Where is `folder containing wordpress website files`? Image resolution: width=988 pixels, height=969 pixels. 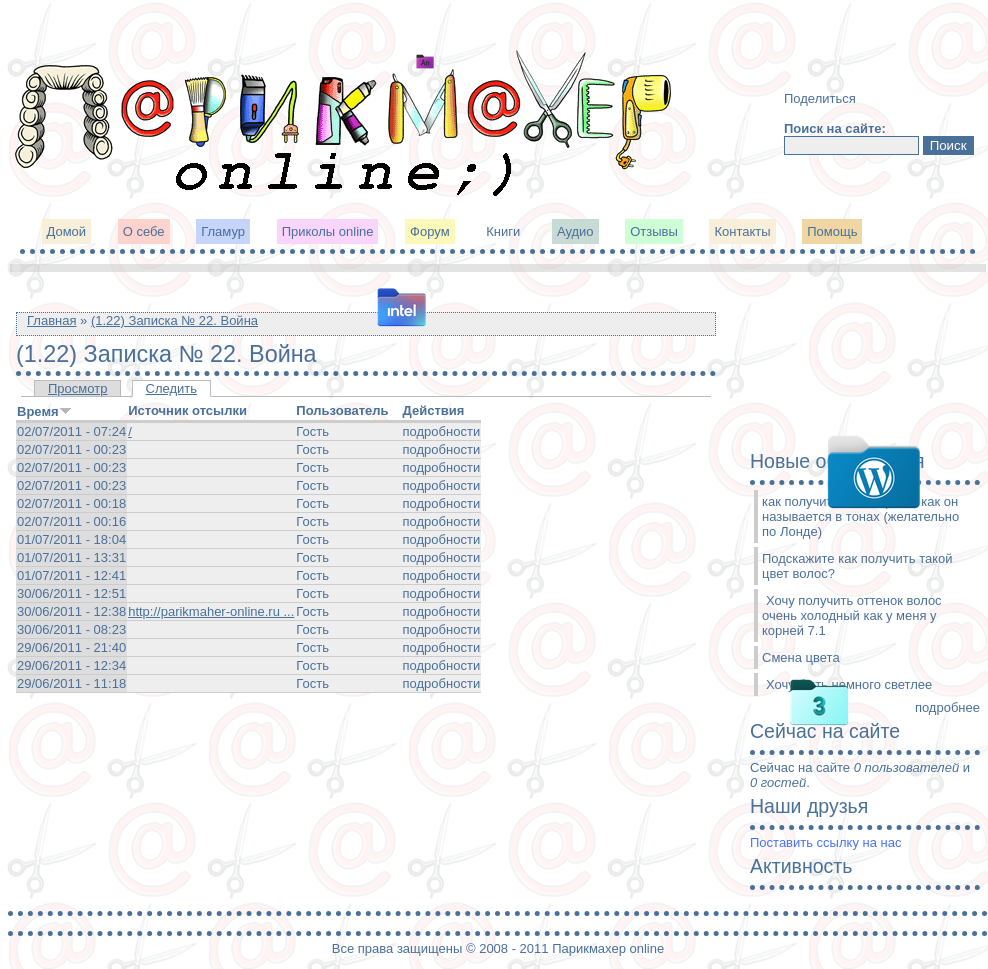
folder containing wordpress website files is located at coordinates (873, 474).